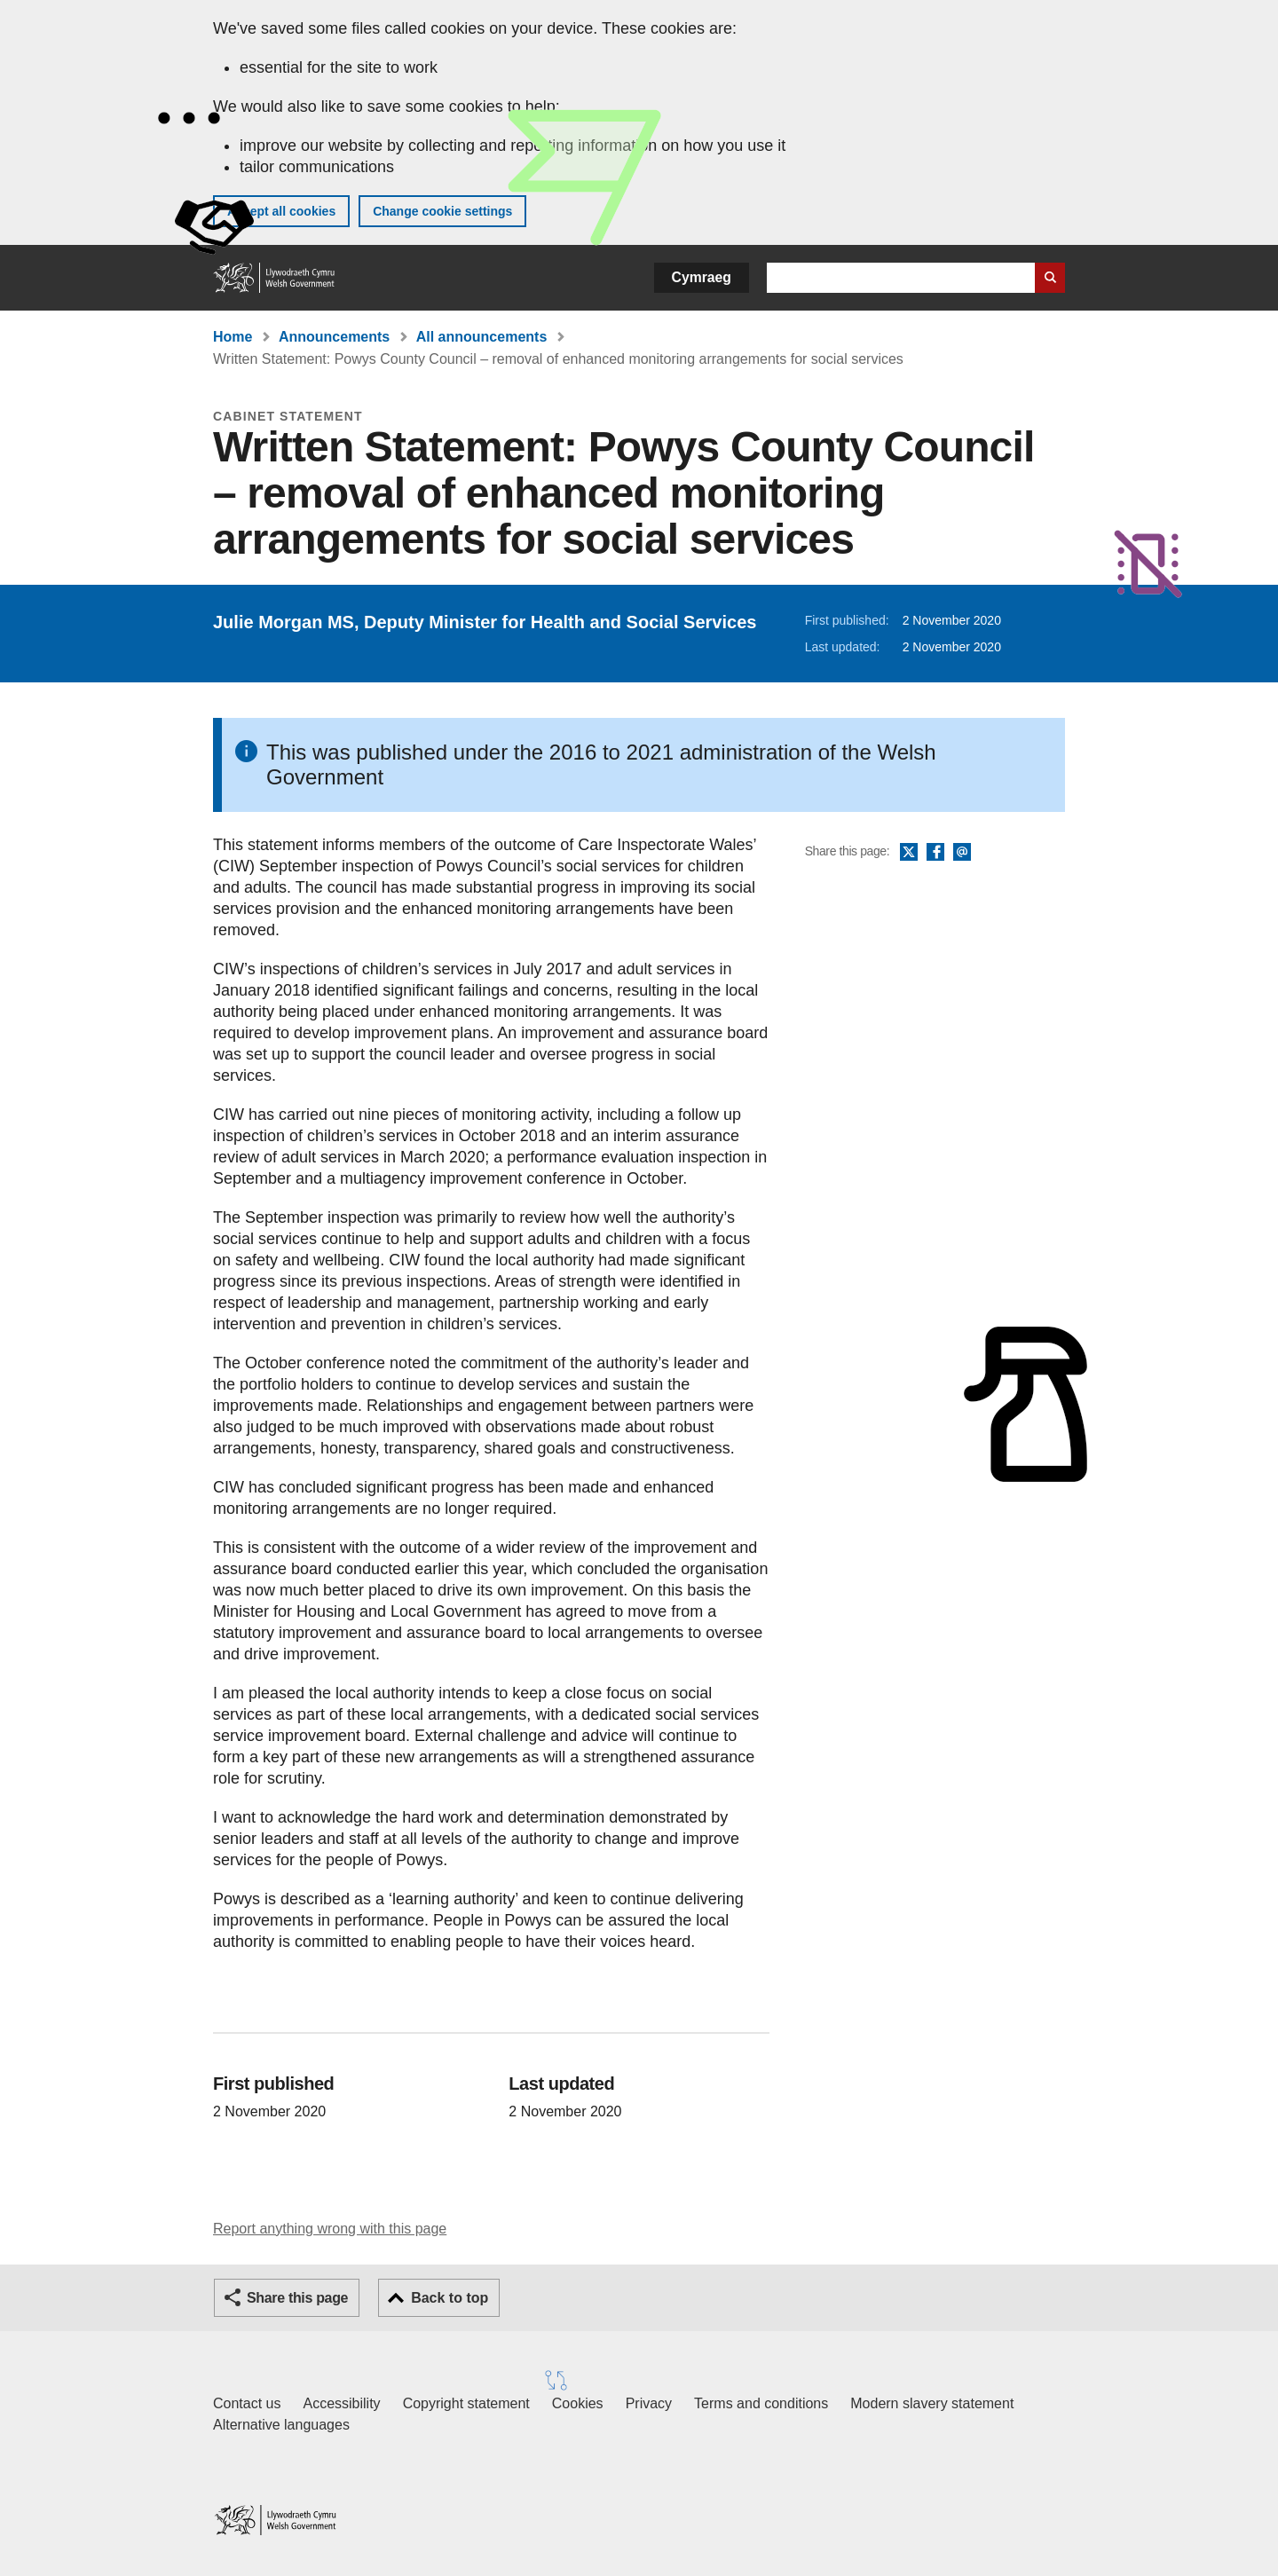 The height and width of the screenshot is (2576, 1278). Describe the element at coordinates (1030, 1404) in the screenshot. I see `access cleaning or housekeeping tools` at that location.